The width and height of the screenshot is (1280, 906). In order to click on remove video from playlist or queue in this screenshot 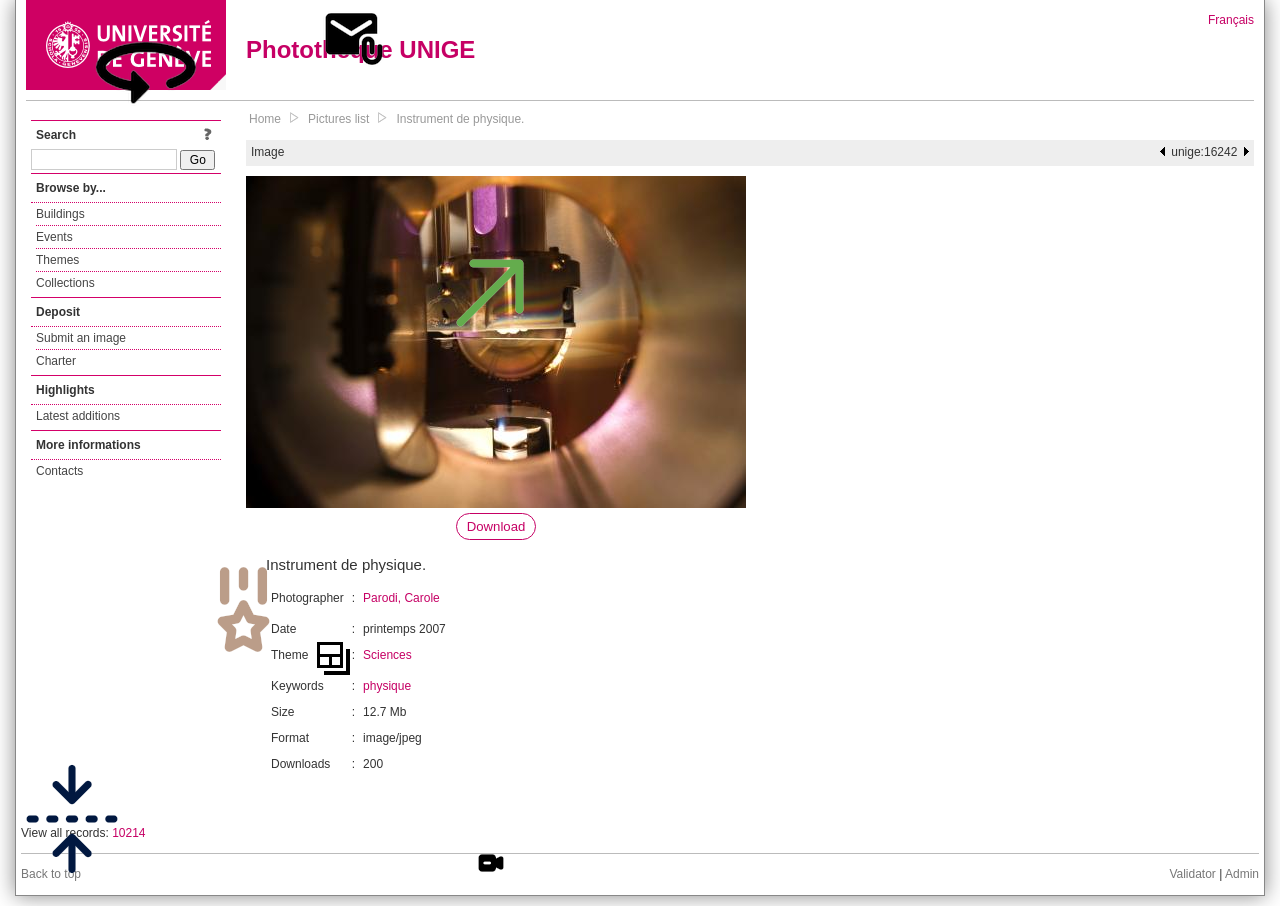, I will do `click(491, 863)`.